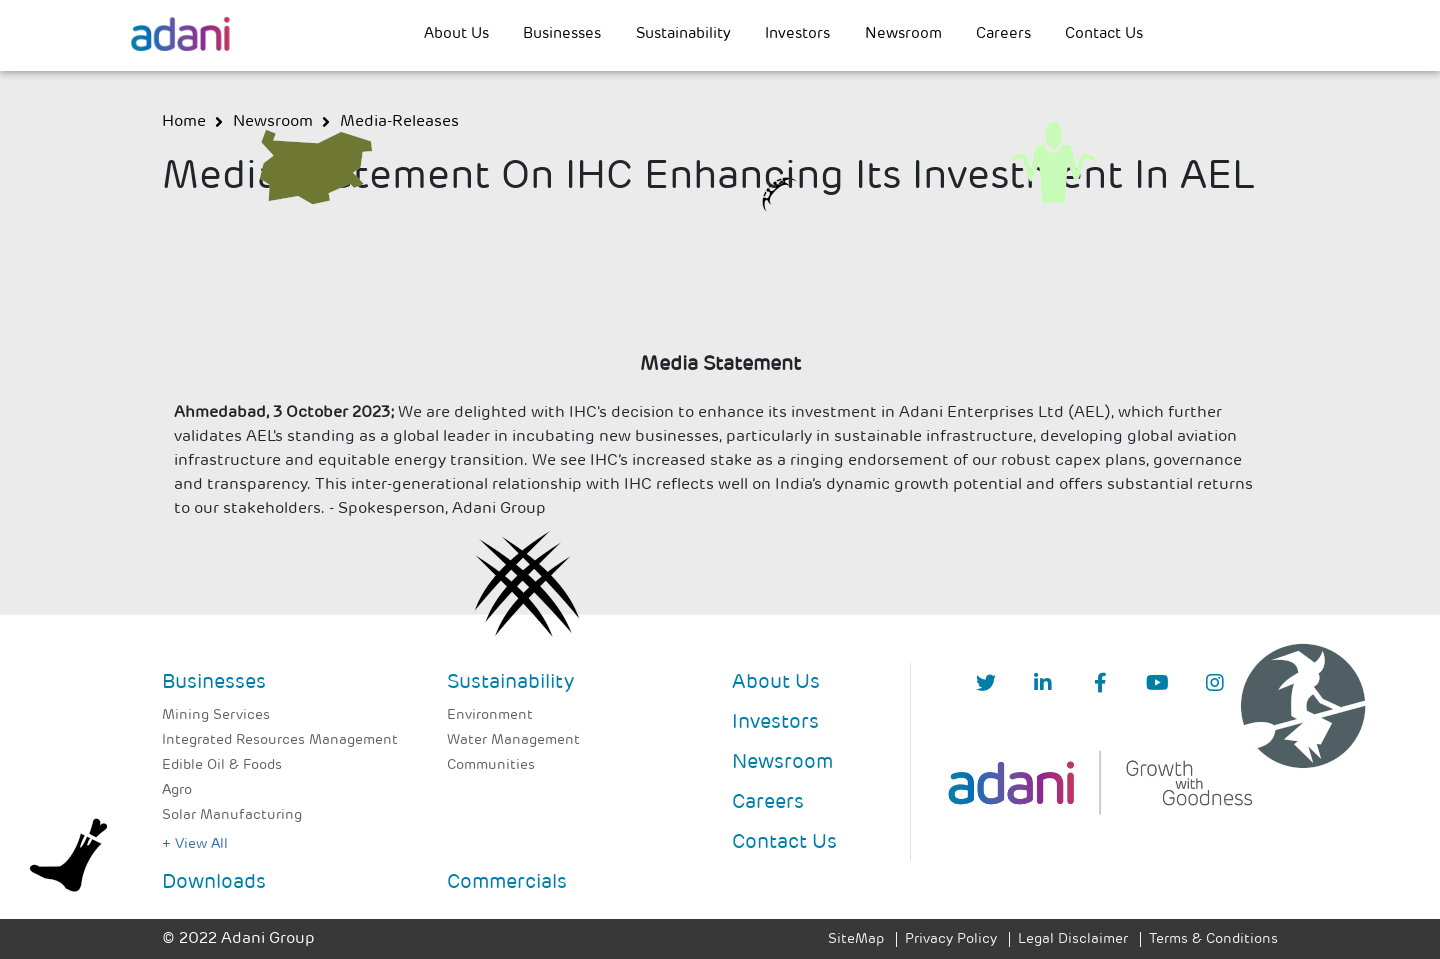  Describe the element at coordinates (779, 194) in the screenshot. I see `select the bat'leth weapon in a game inventory` at that location.